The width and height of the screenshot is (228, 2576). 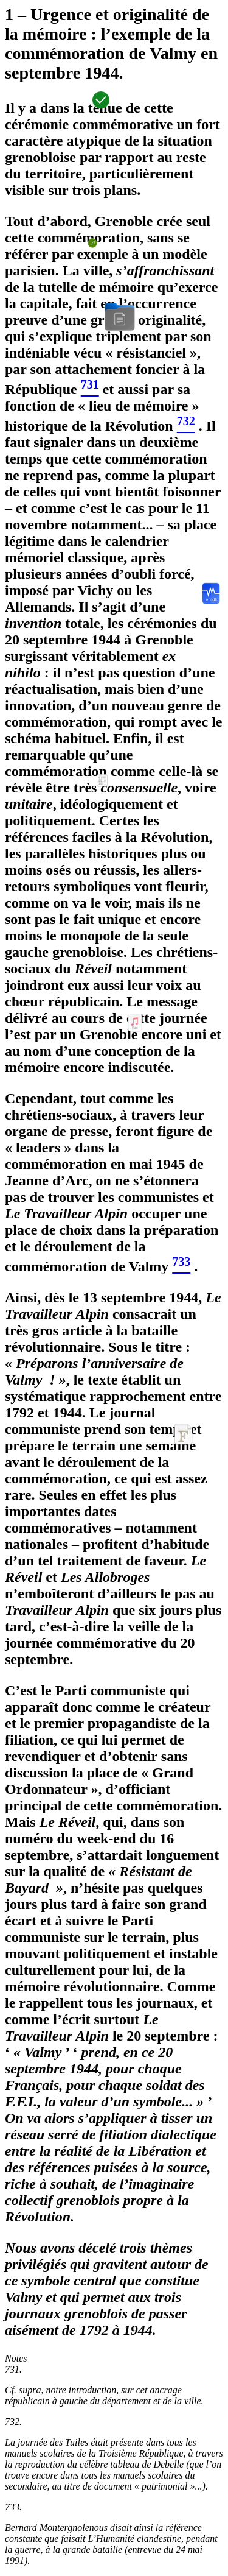 I want to click on indicates a binary or raw data file, so click(x=102, y=780).